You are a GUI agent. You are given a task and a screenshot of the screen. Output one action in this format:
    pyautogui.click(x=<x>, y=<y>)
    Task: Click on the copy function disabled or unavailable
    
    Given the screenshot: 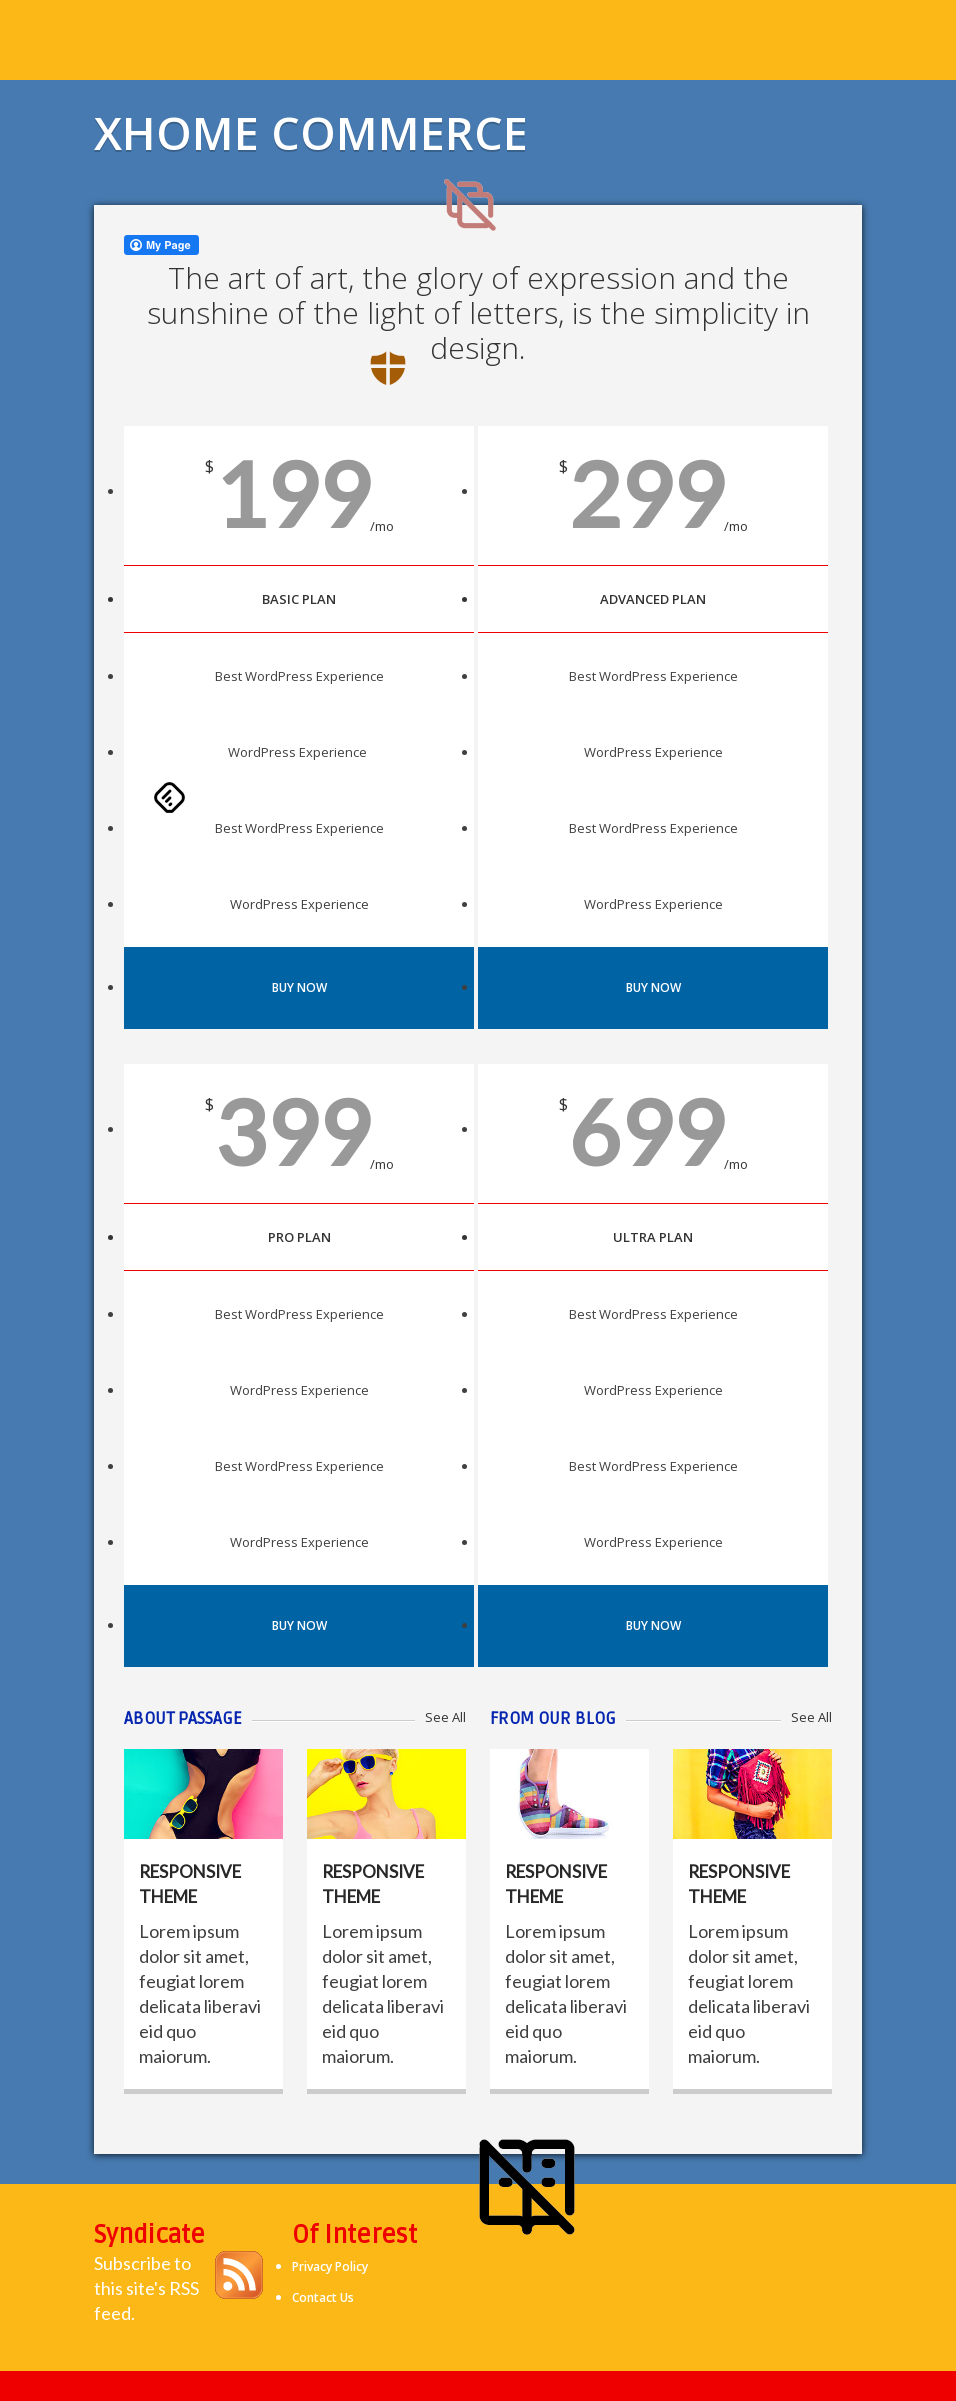 What is the action you would take?
    pyautogui.click(x=470, y=205)
    